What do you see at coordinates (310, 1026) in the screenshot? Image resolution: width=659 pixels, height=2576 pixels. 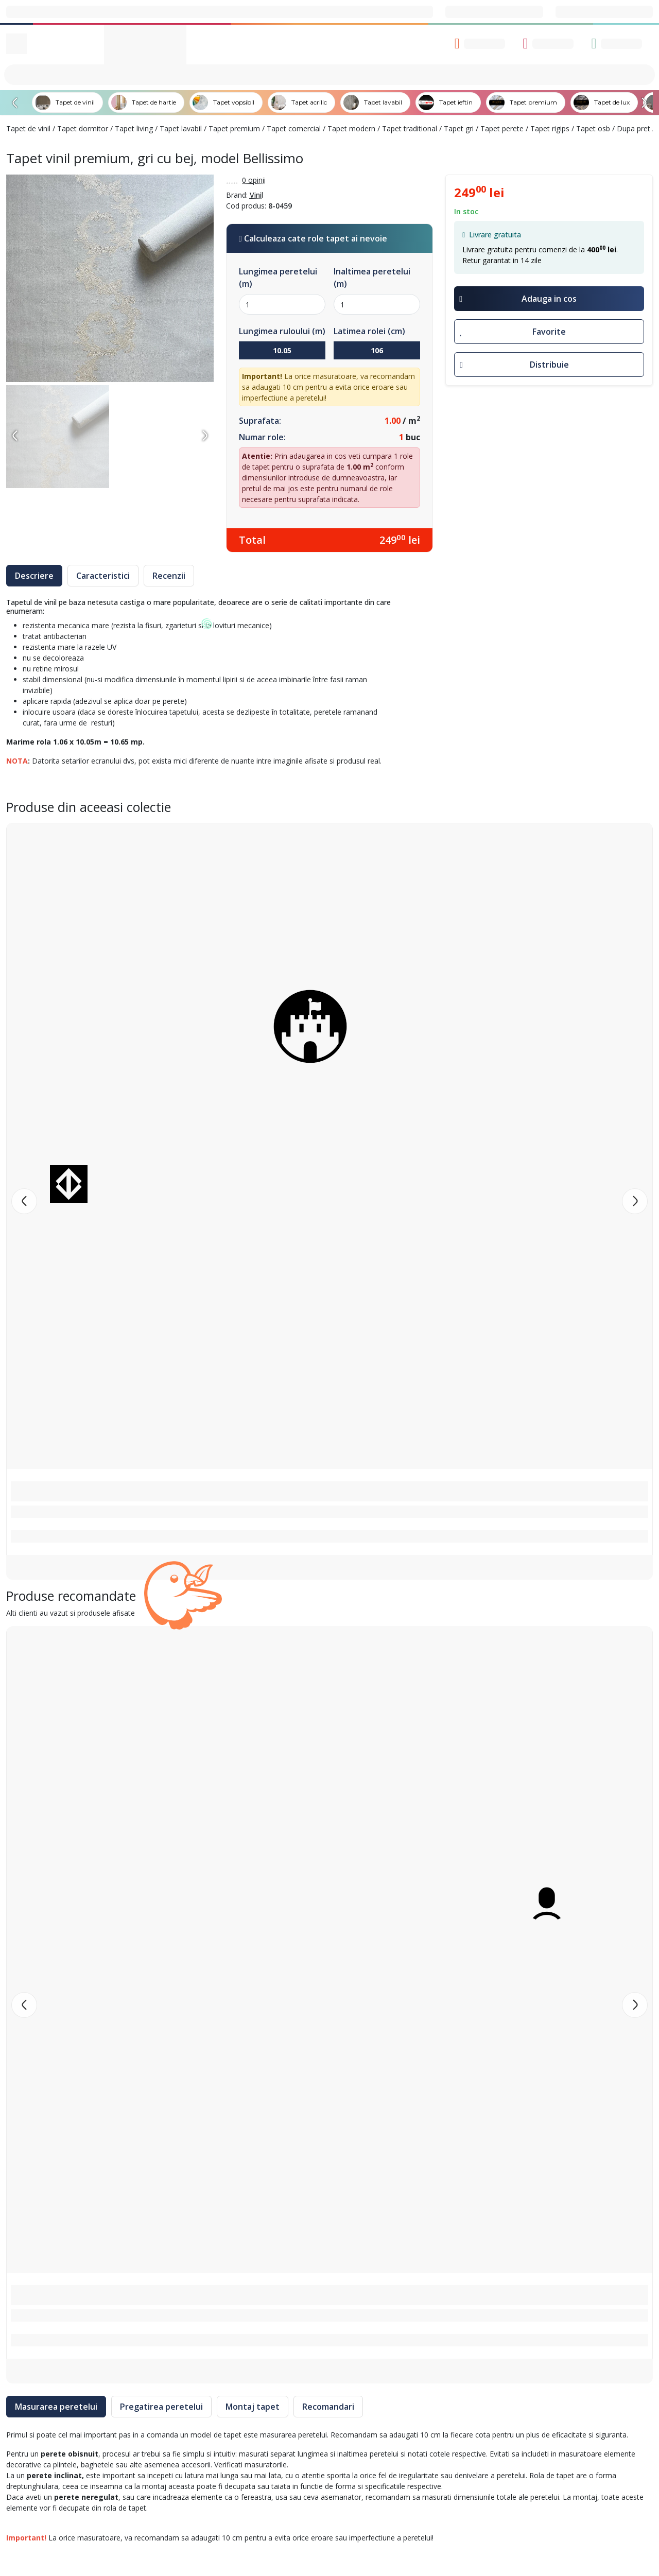 I see `fort awesome brand logo` at bounding box center [310, 1026].